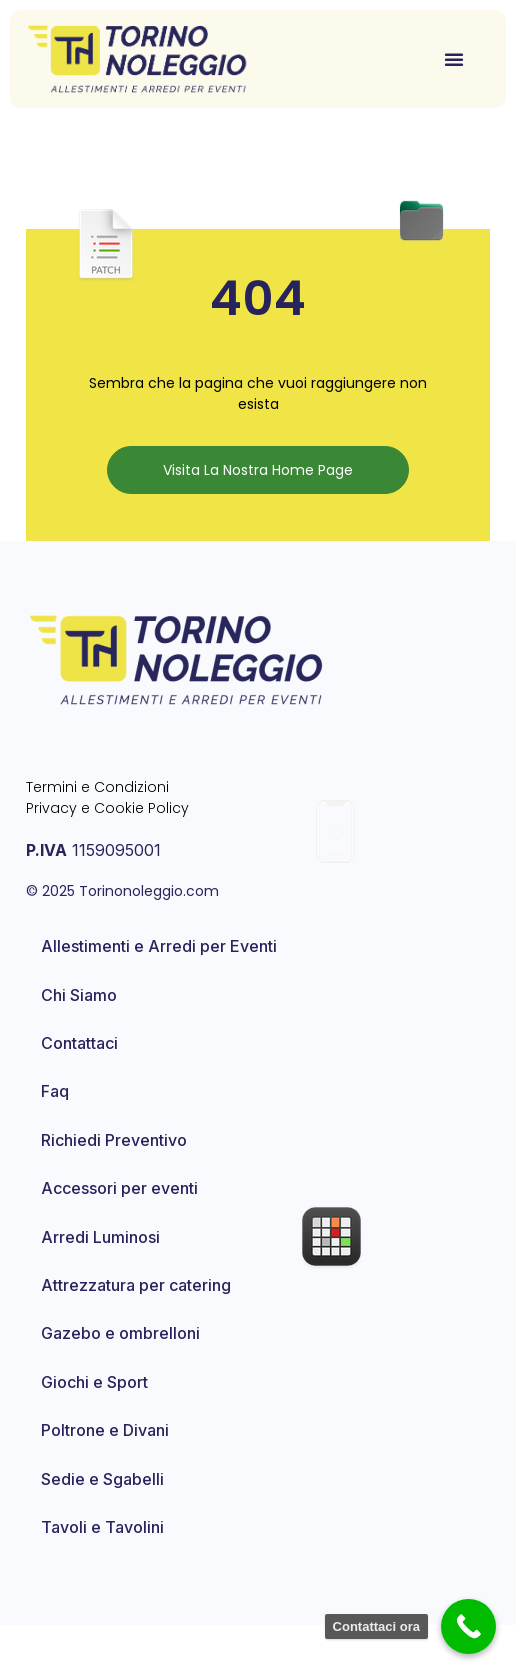 This screenshot has width=516, height=1669. What do you see at coordinates (106, 245) in the screenshot?
I see `a patch or diff file containing code changes` at bounding box center [106, 245].